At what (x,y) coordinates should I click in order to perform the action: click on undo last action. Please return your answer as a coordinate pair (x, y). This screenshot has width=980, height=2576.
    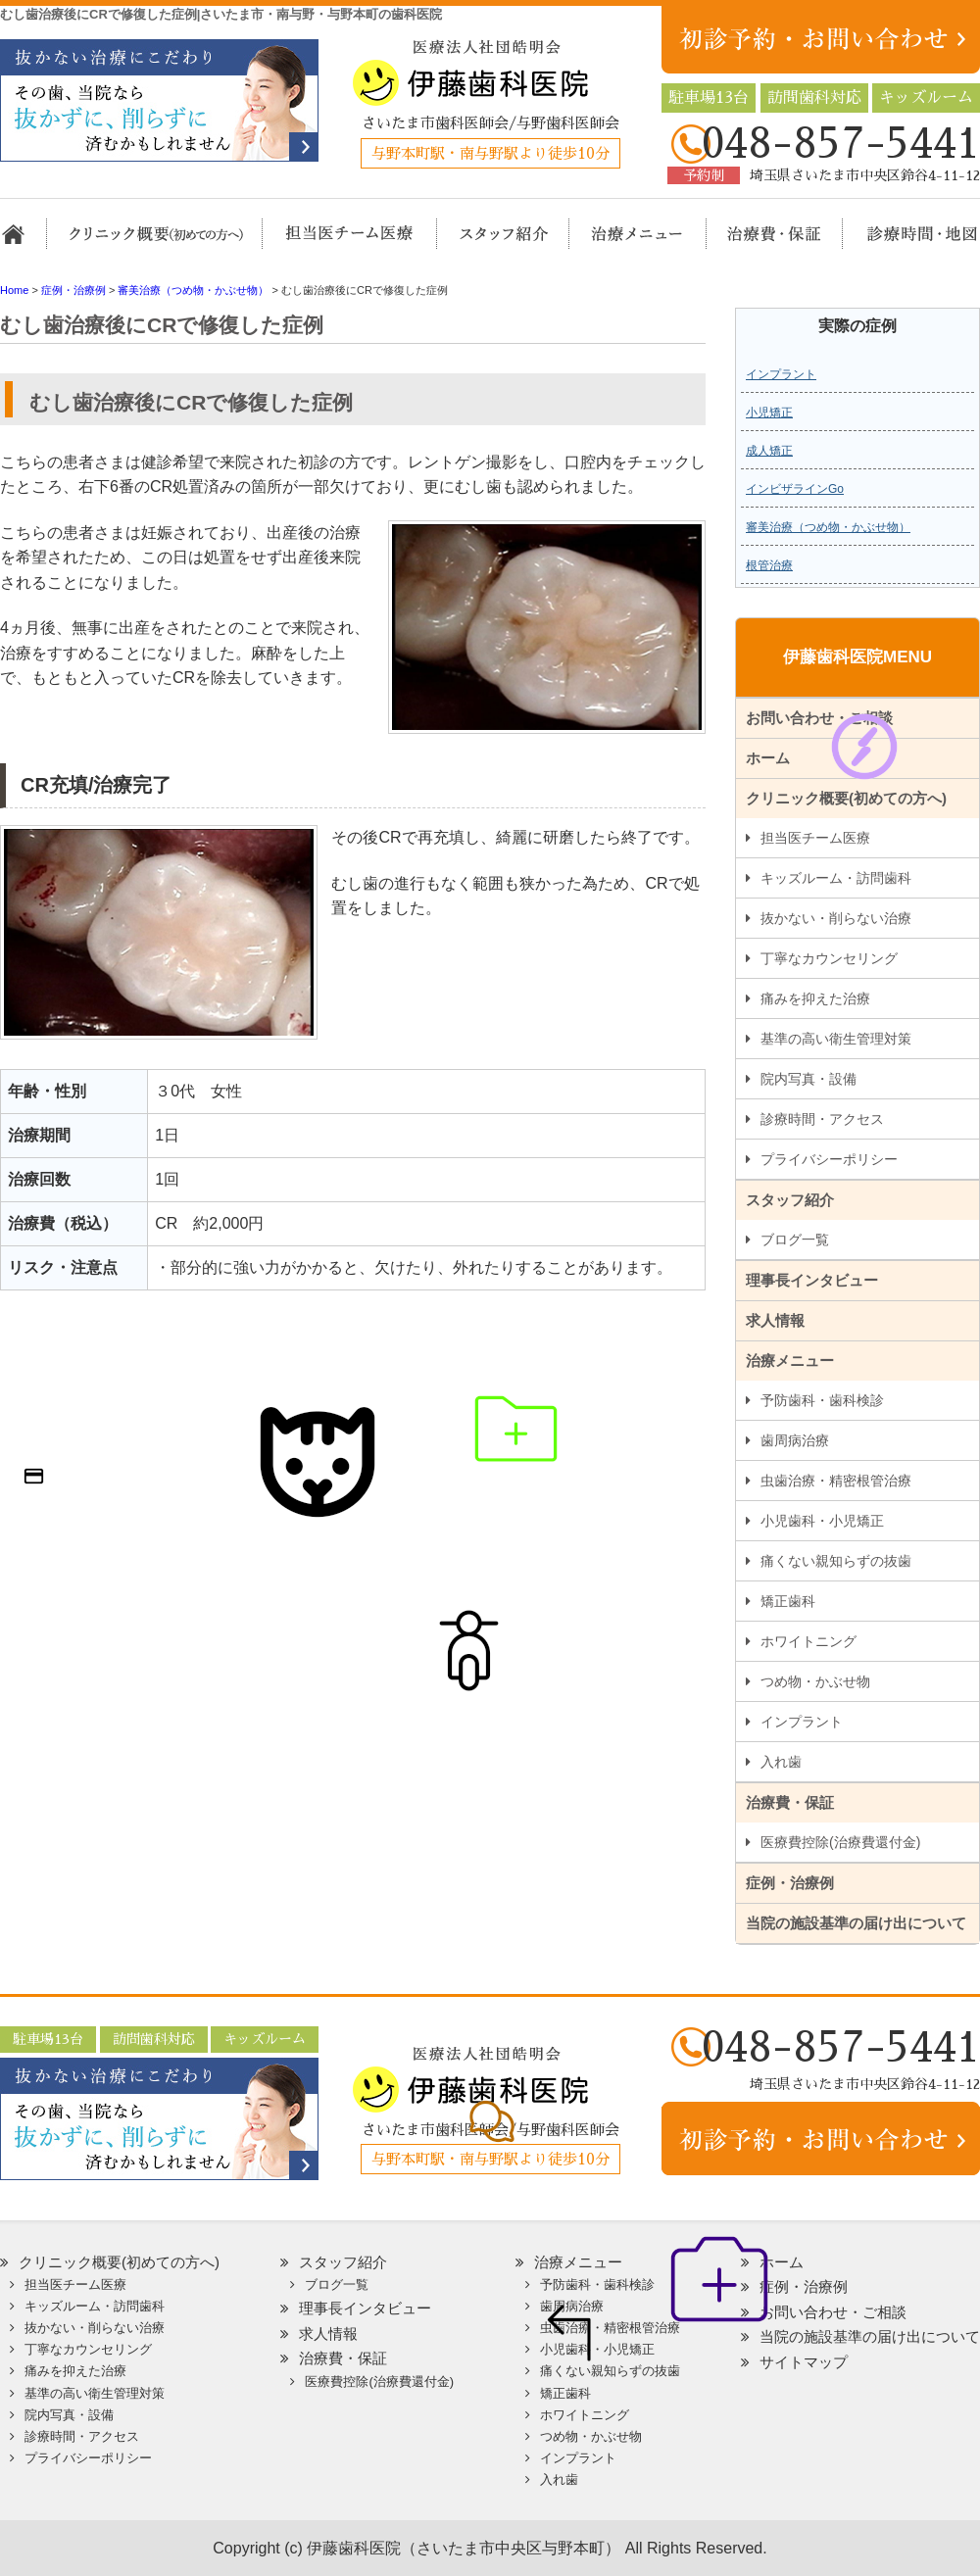
    Looking at the image, I should click on (571, 2333).